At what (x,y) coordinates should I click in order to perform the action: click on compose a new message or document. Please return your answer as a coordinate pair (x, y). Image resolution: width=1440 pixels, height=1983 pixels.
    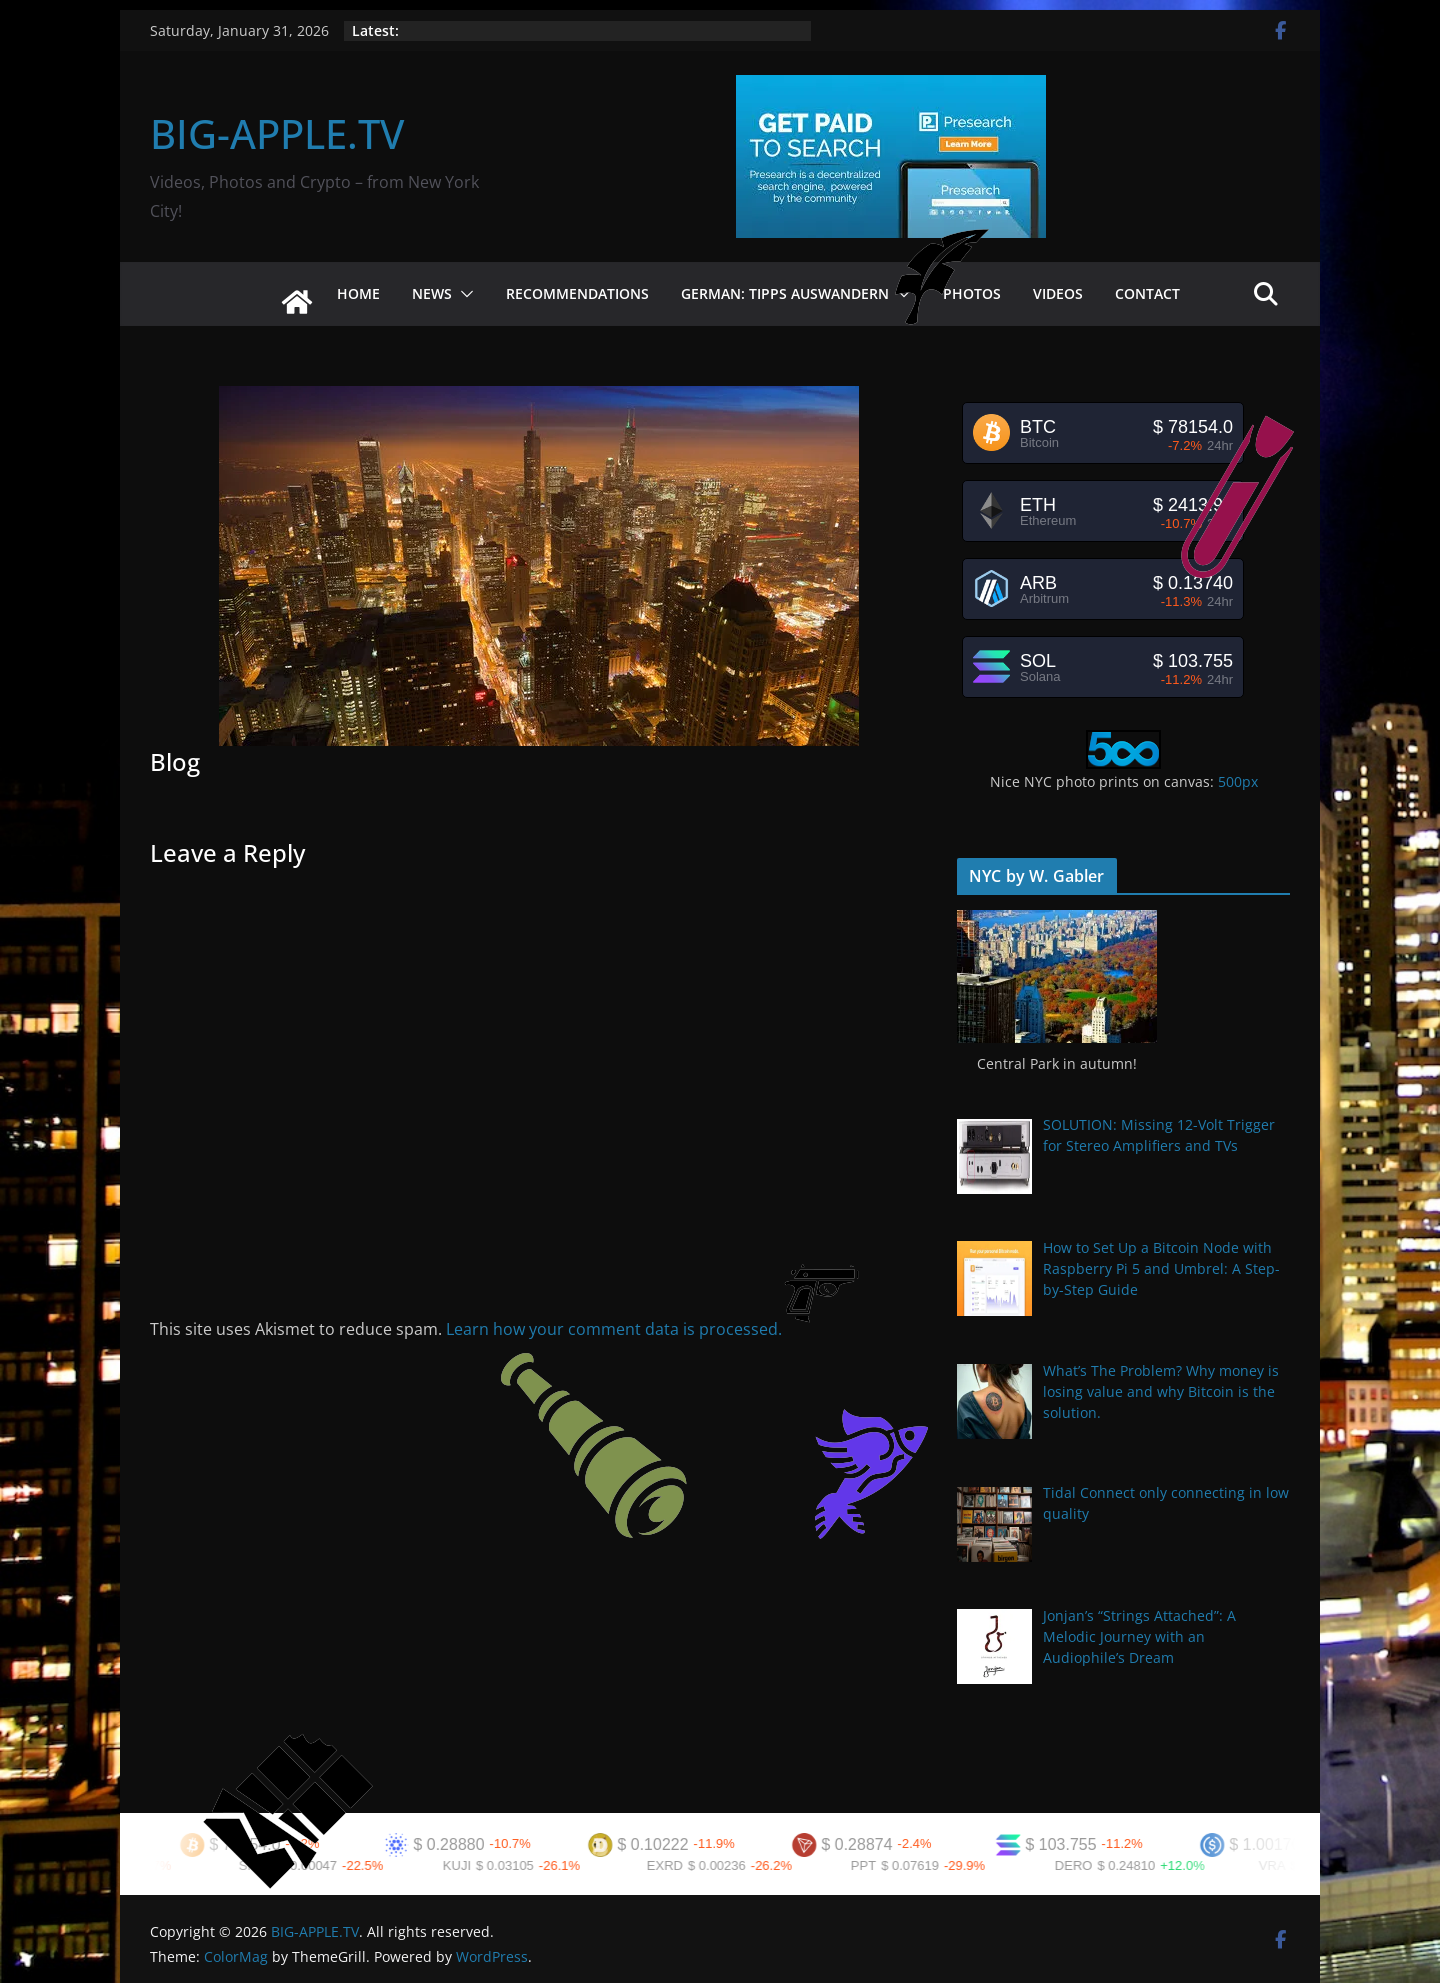
    Looking at the image, I should click on (942, 275).